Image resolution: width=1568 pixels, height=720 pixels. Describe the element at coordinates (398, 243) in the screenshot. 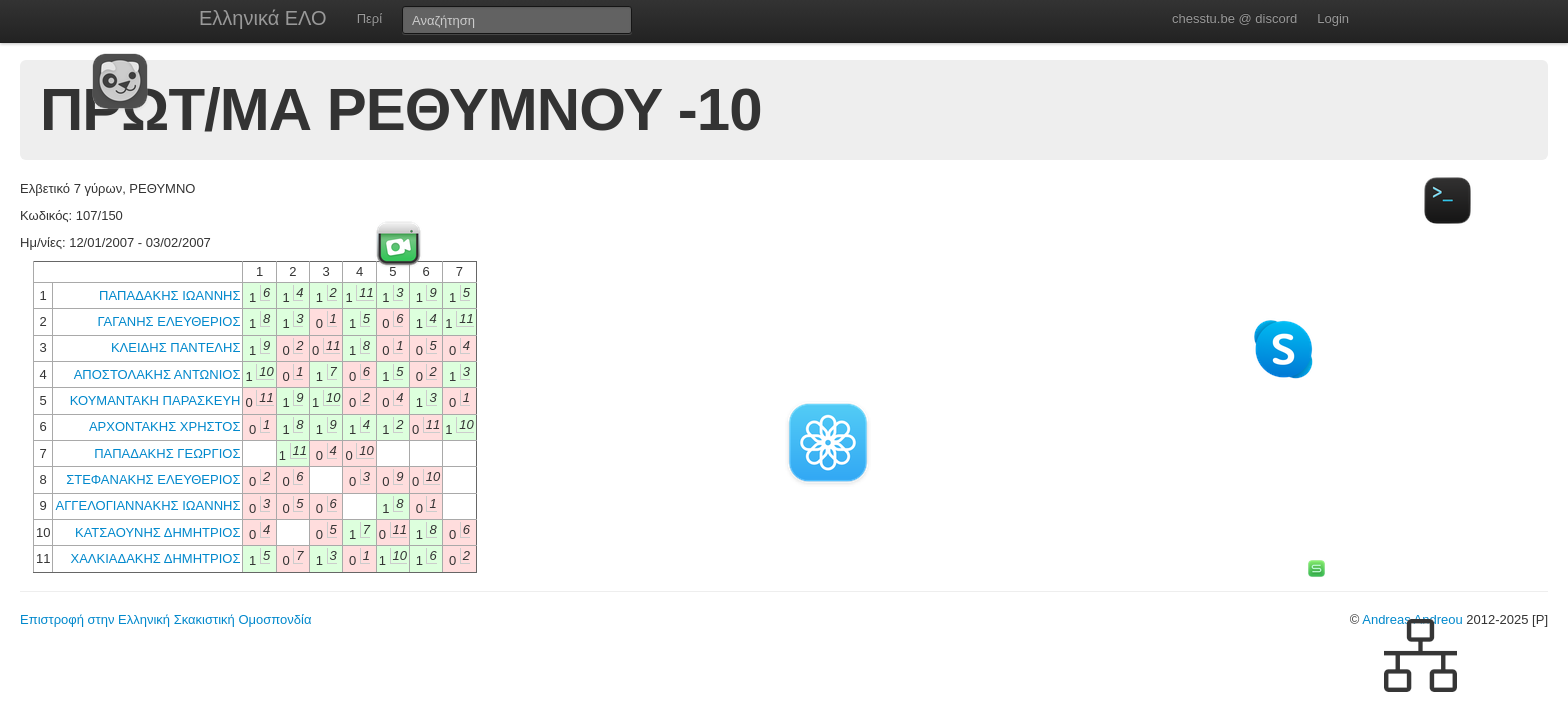

I see `open green recorder app for screen recording` at that location.